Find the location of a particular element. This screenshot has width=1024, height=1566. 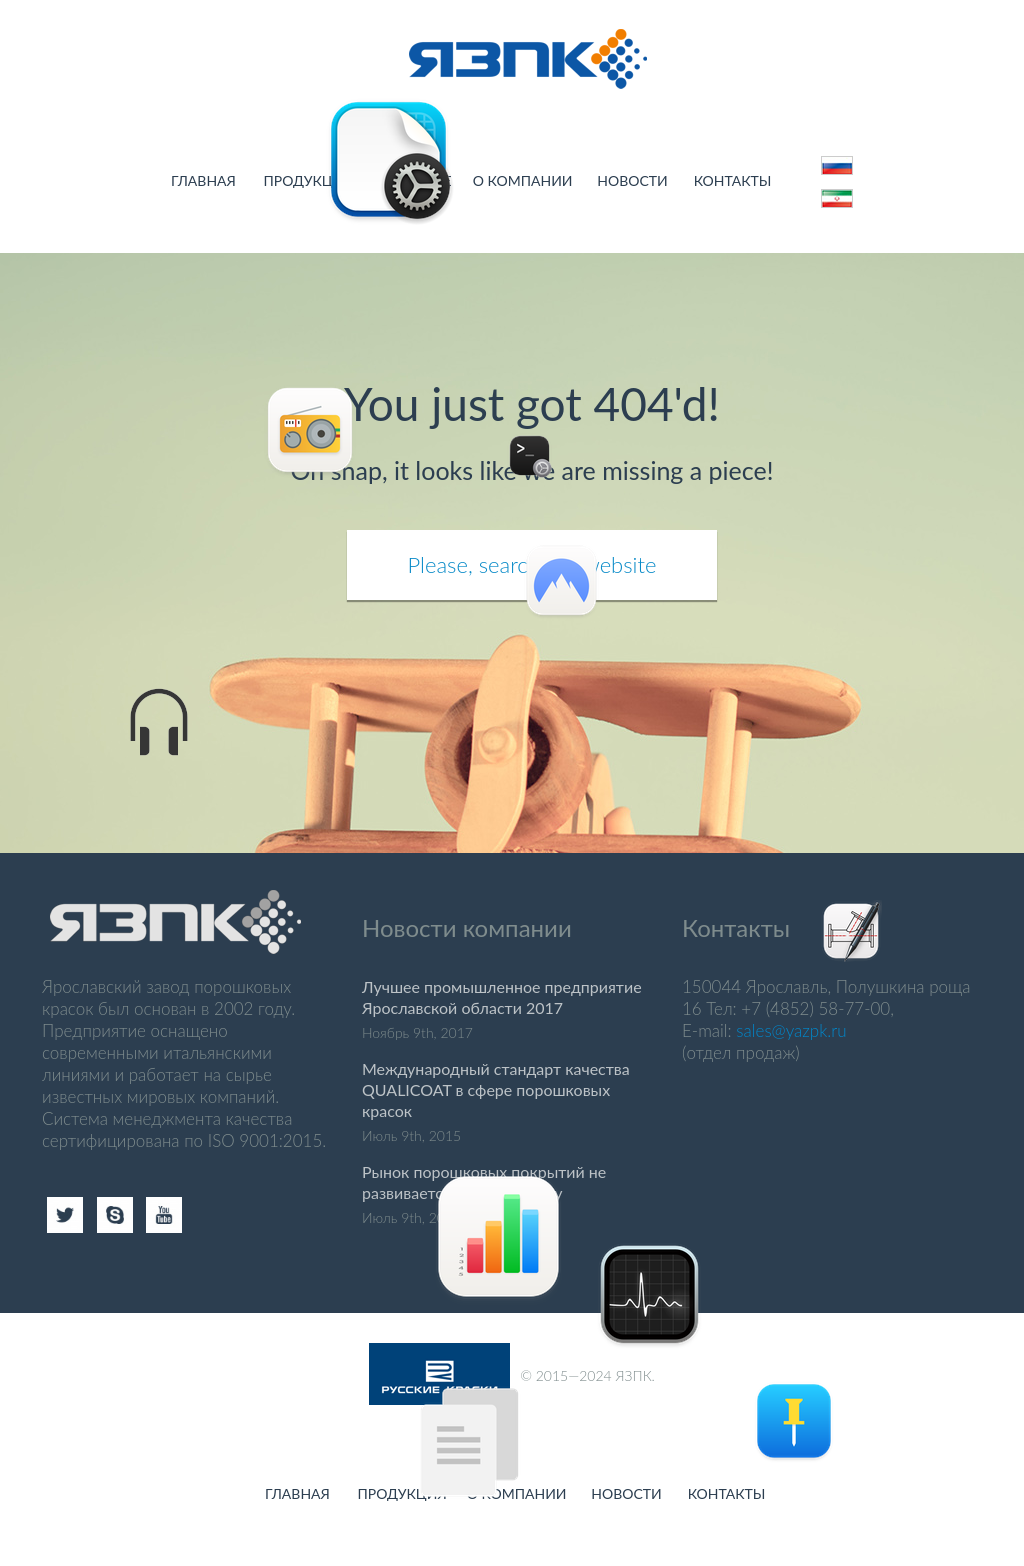

open goodvibes internet radio app is located at coordinates (310, 430).